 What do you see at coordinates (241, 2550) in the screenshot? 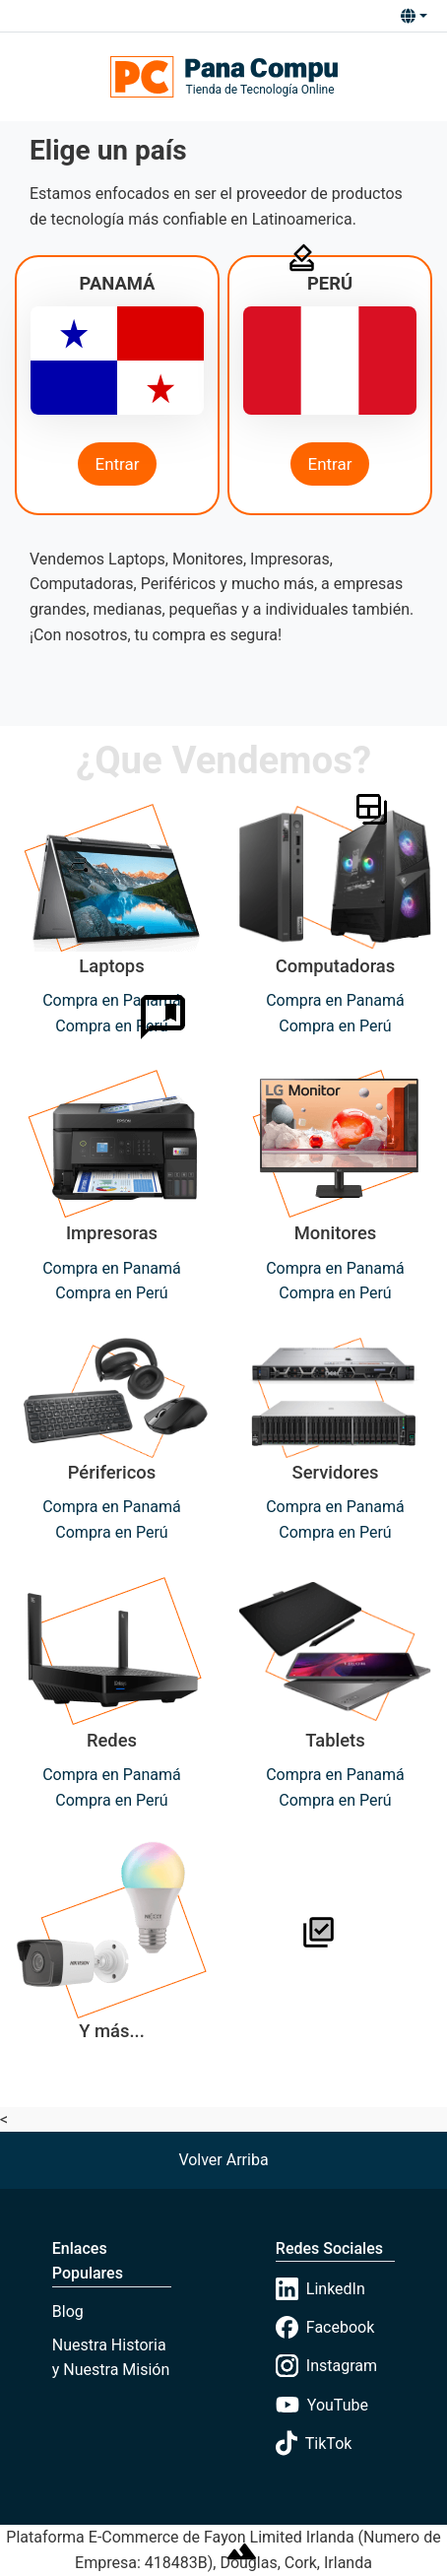
I see `view landscape or nature photos` at bounding box center [241, 2550].